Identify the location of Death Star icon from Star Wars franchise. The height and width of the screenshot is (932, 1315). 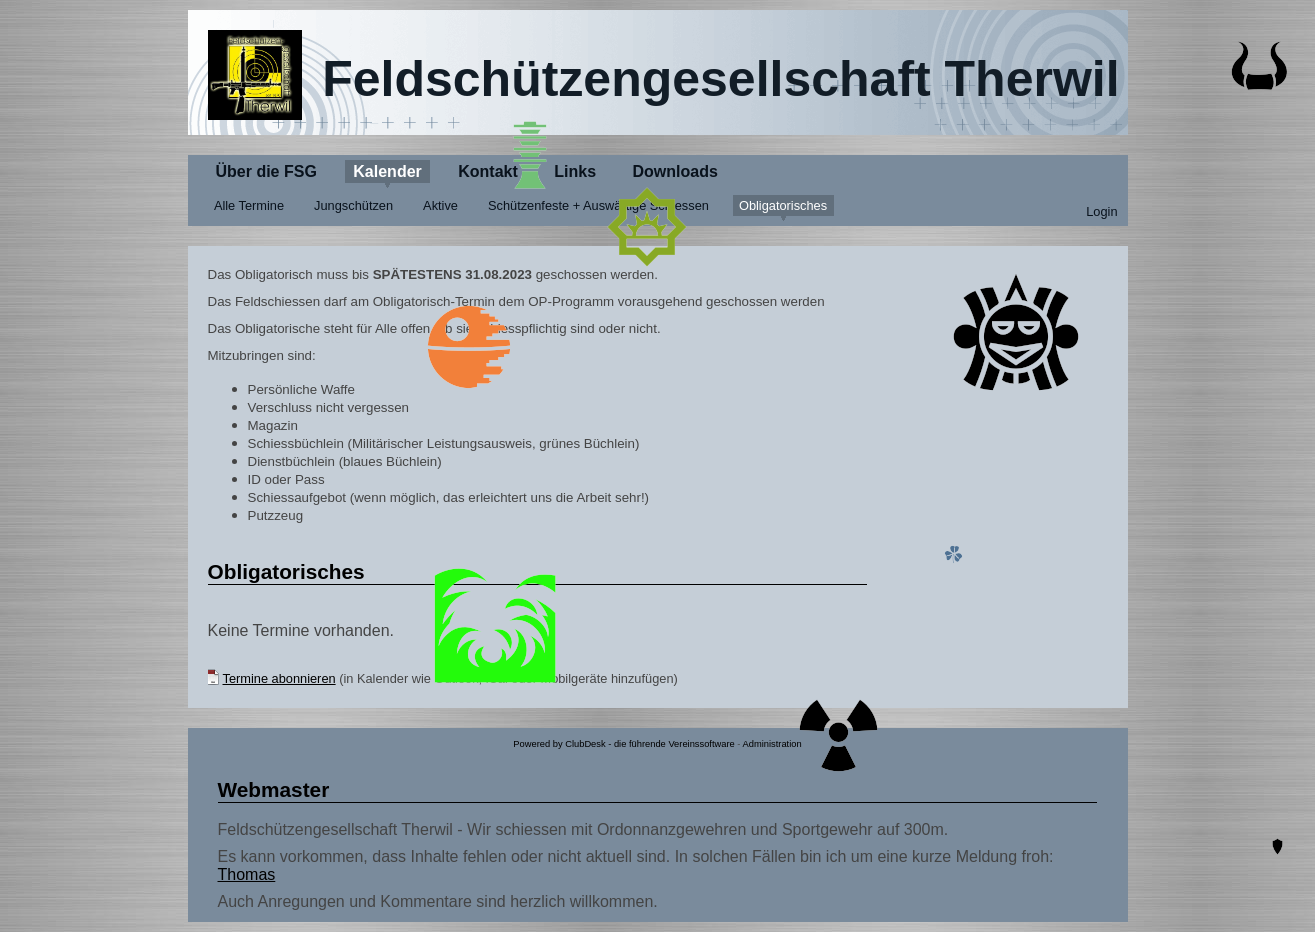
(469, 347).